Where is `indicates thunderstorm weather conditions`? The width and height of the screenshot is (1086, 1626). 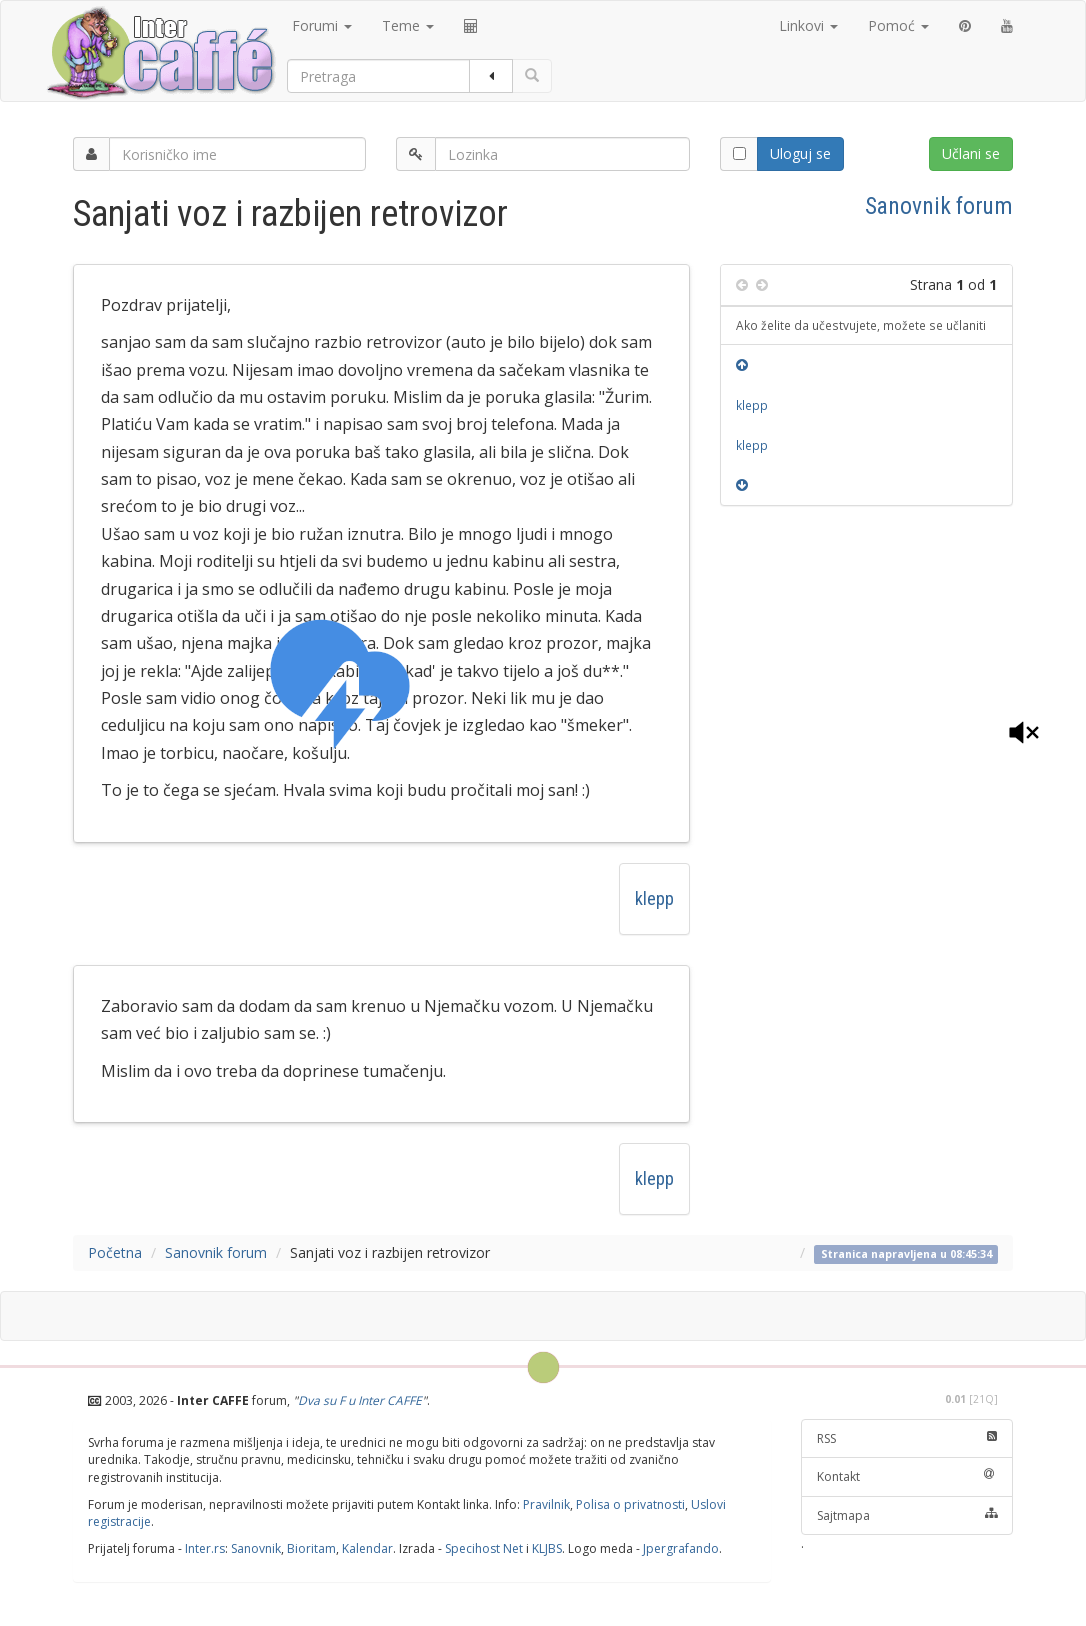
indicates thunderstorm weather conditions is located at coordinates (340, 683).